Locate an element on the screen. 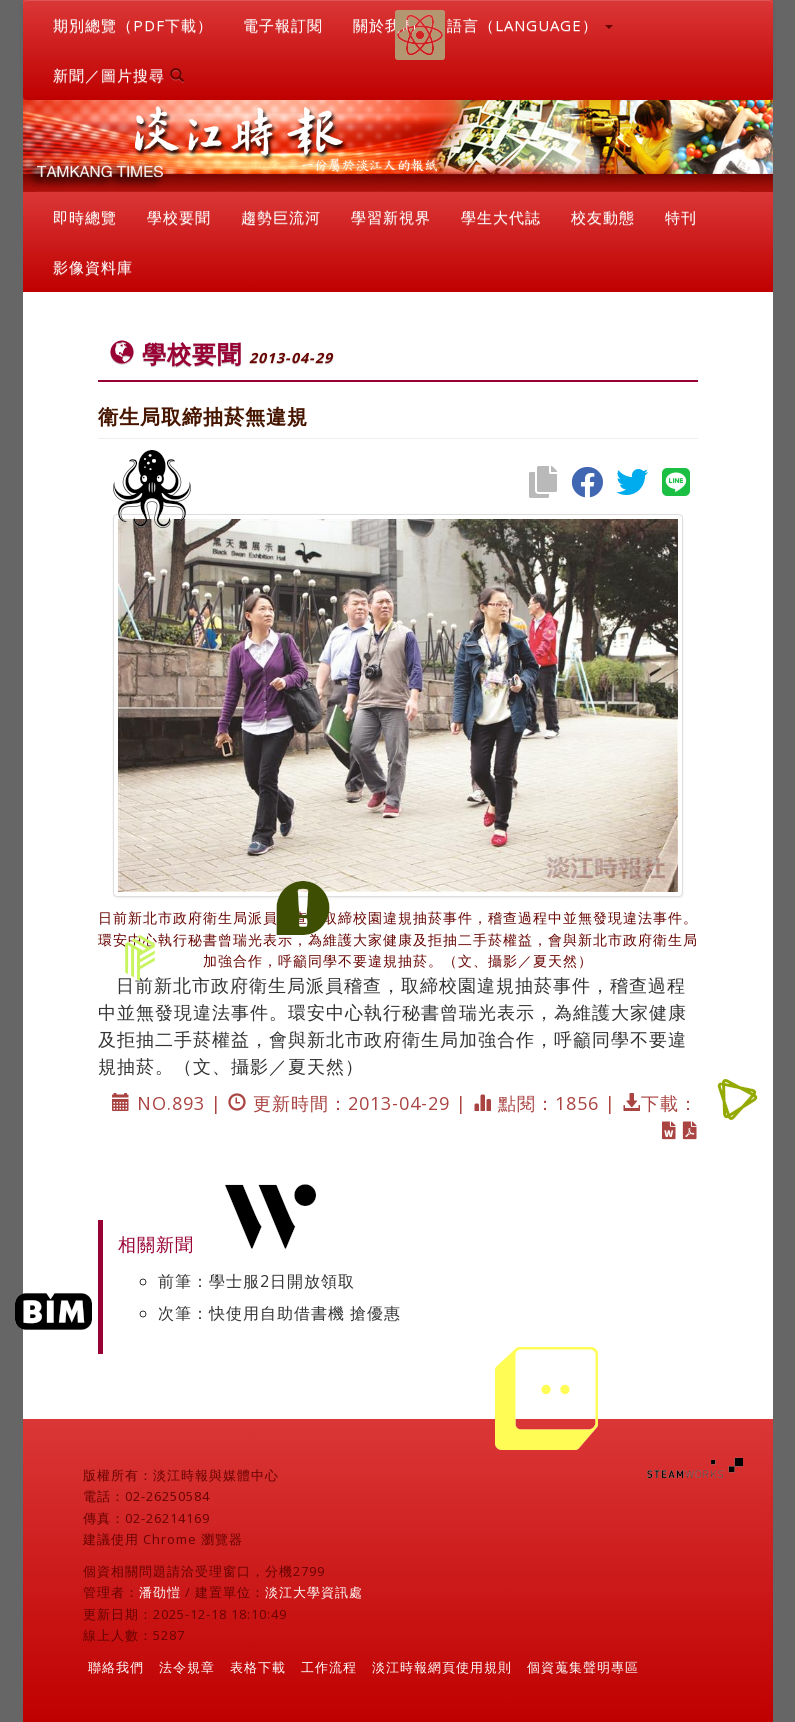 The width and height of the screenshot is (795, 1722). BentoML platform logo is located at coordinates (546, 1398).